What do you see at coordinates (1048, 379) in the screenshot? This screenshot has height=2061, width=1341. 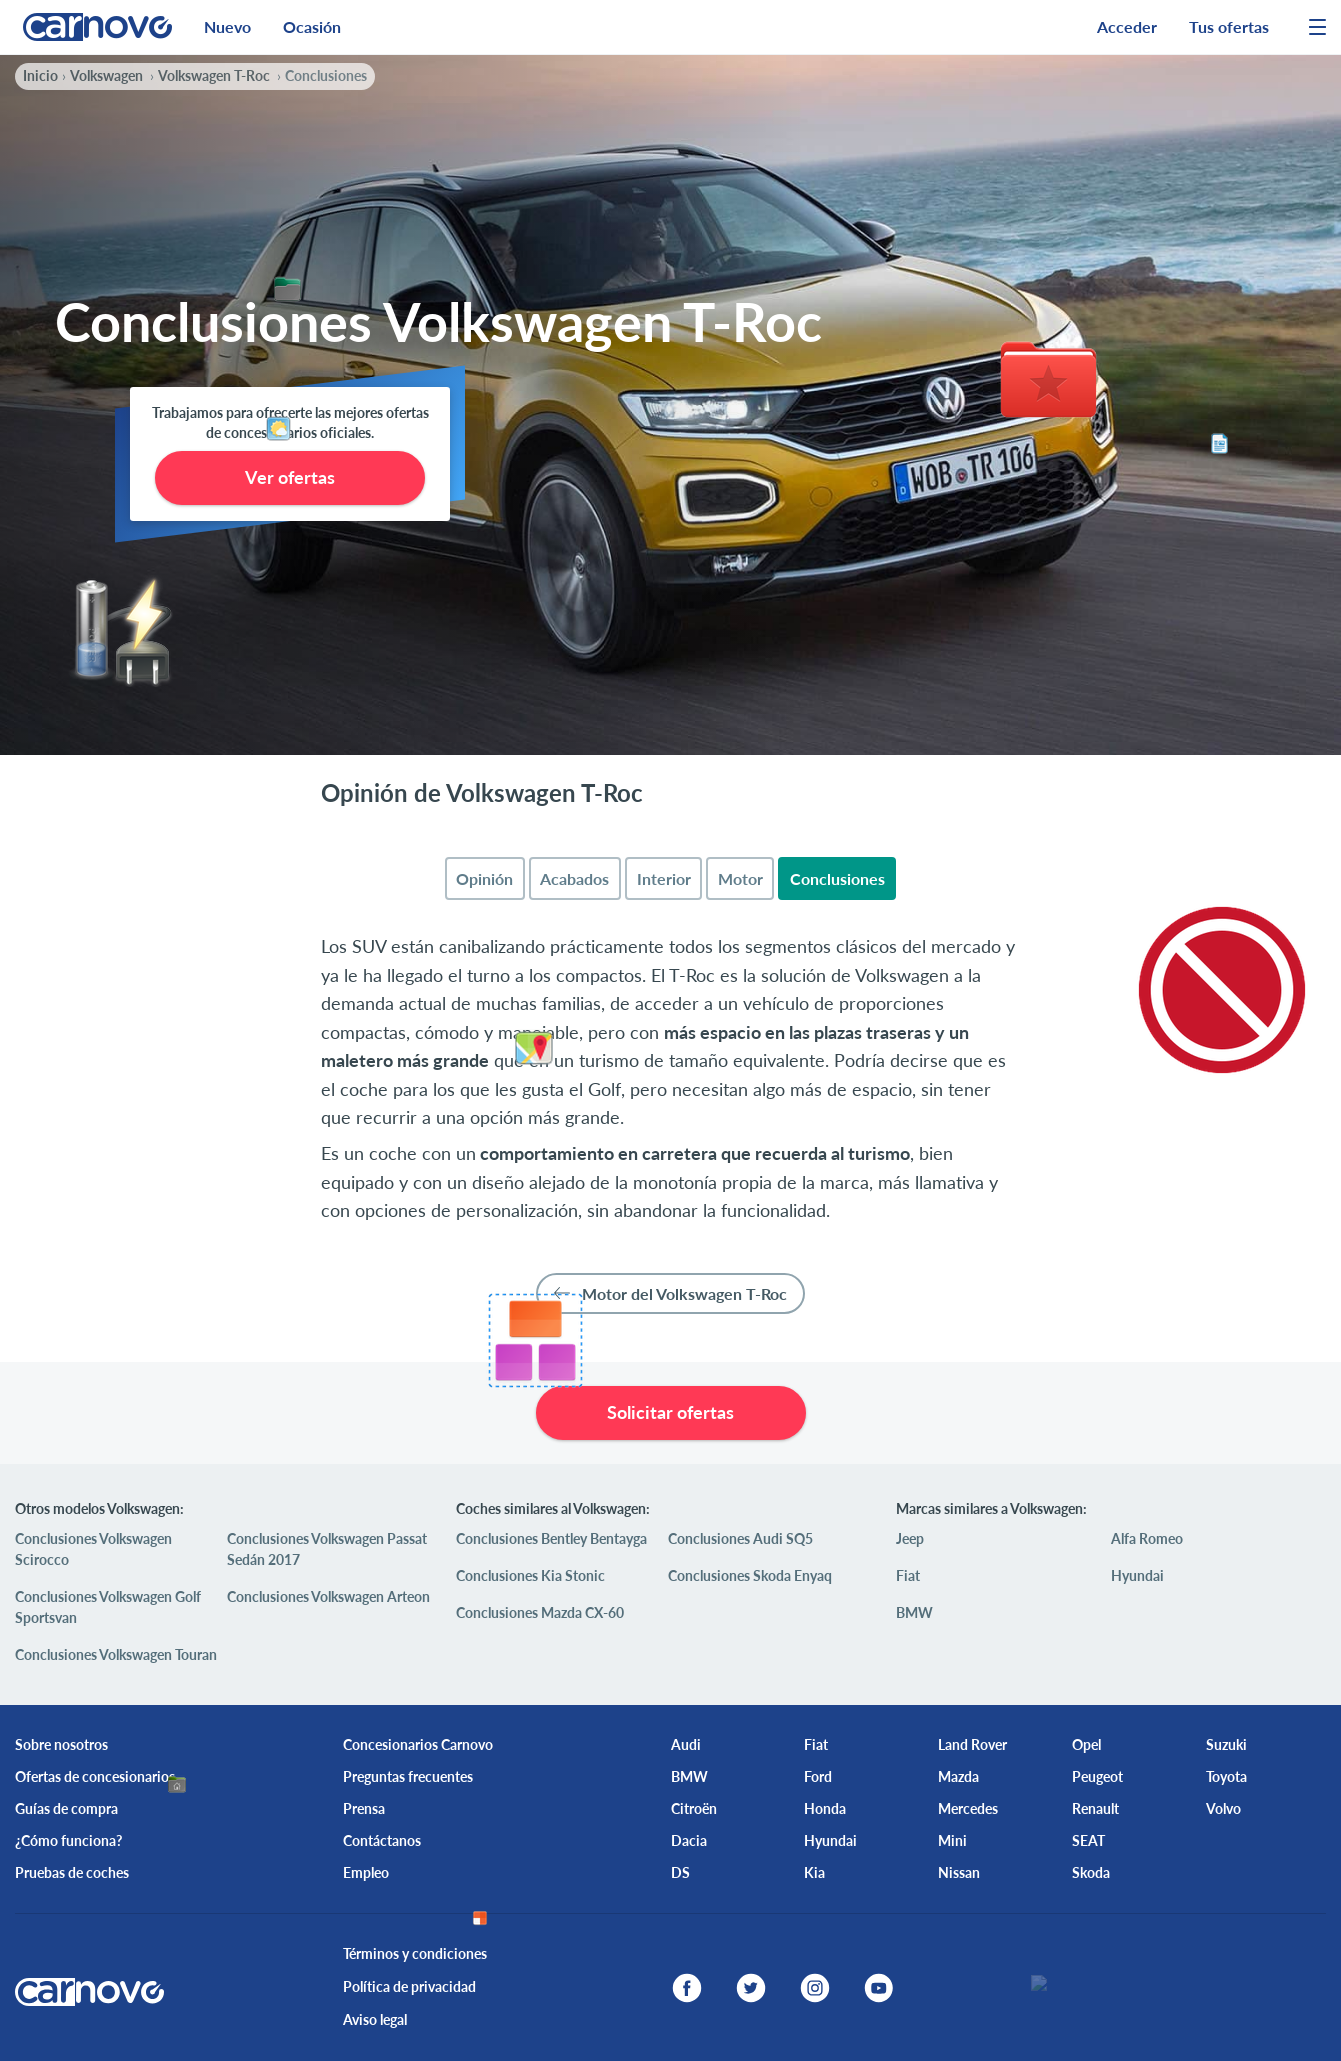 I see `access your bookmarked or favorited files` at bounding box center [1048, 379].